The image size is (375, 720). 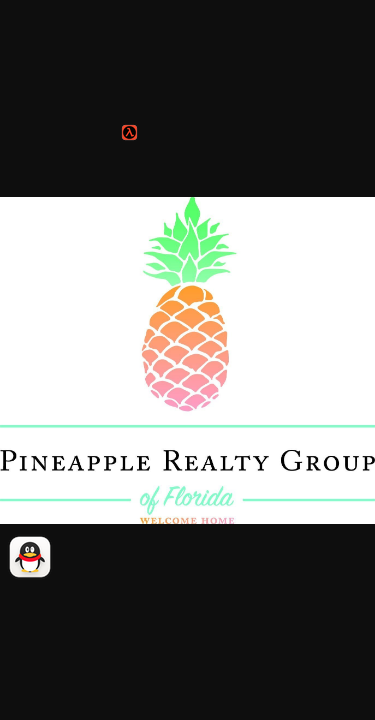 I want to click on launch half-life deathmatch, so click(x=129, y=132).